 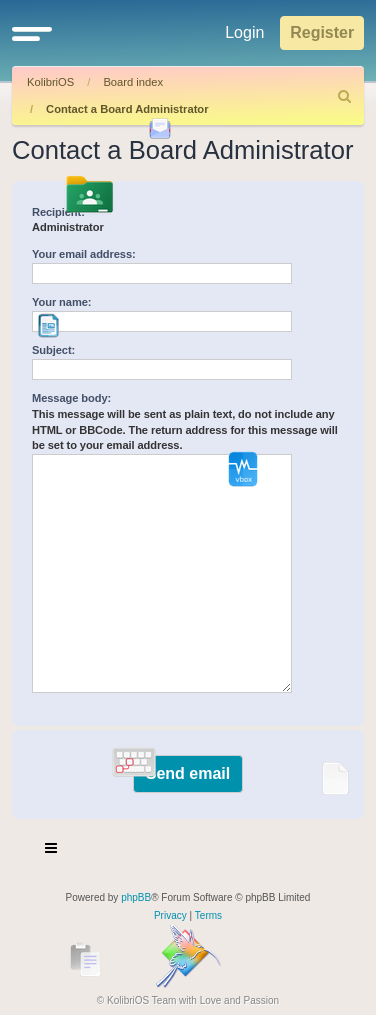 I want to click on mark email as read, so click(x=160, y=129).